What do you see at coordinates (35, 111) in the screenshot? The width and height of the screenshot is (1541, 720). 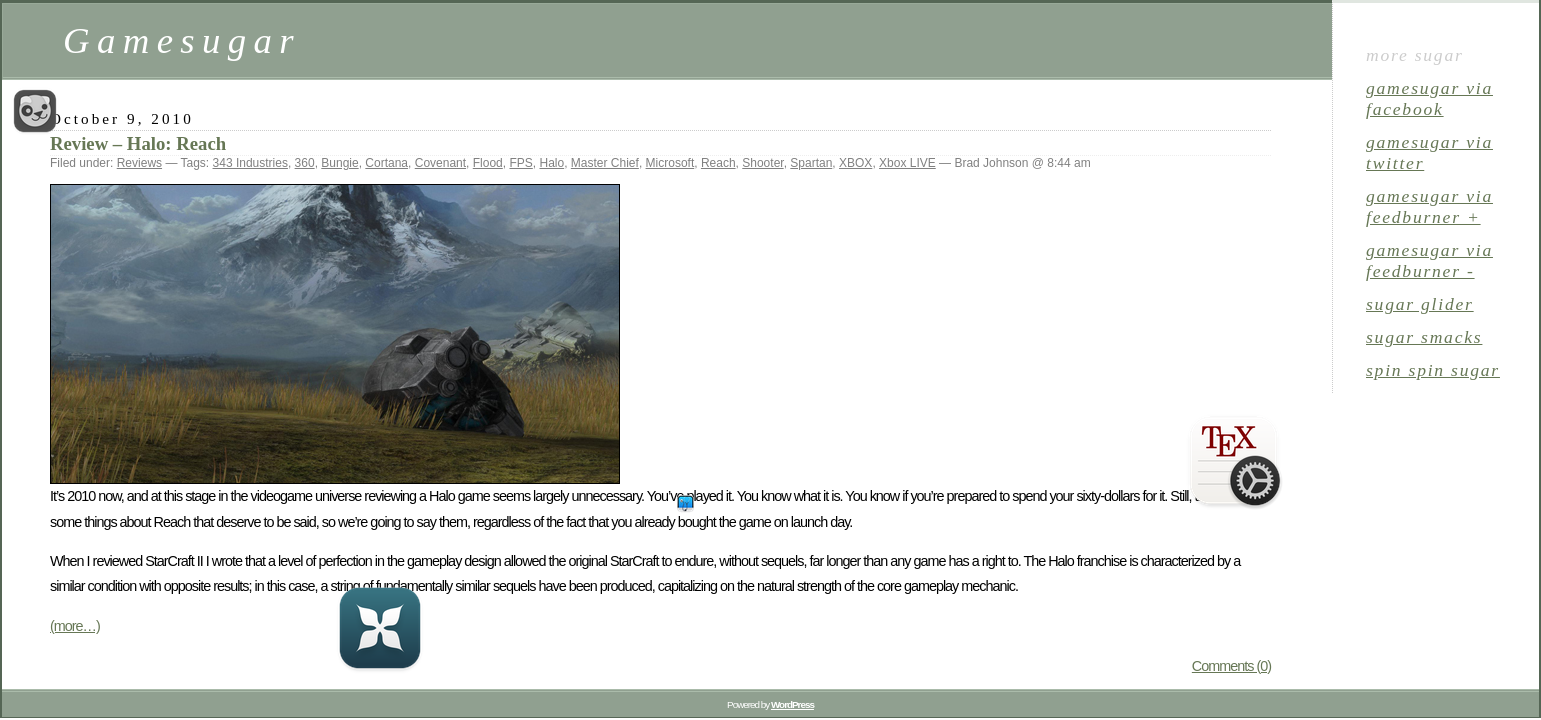 I see `launch puppy linux operating system` at bounding box center [35, 111].